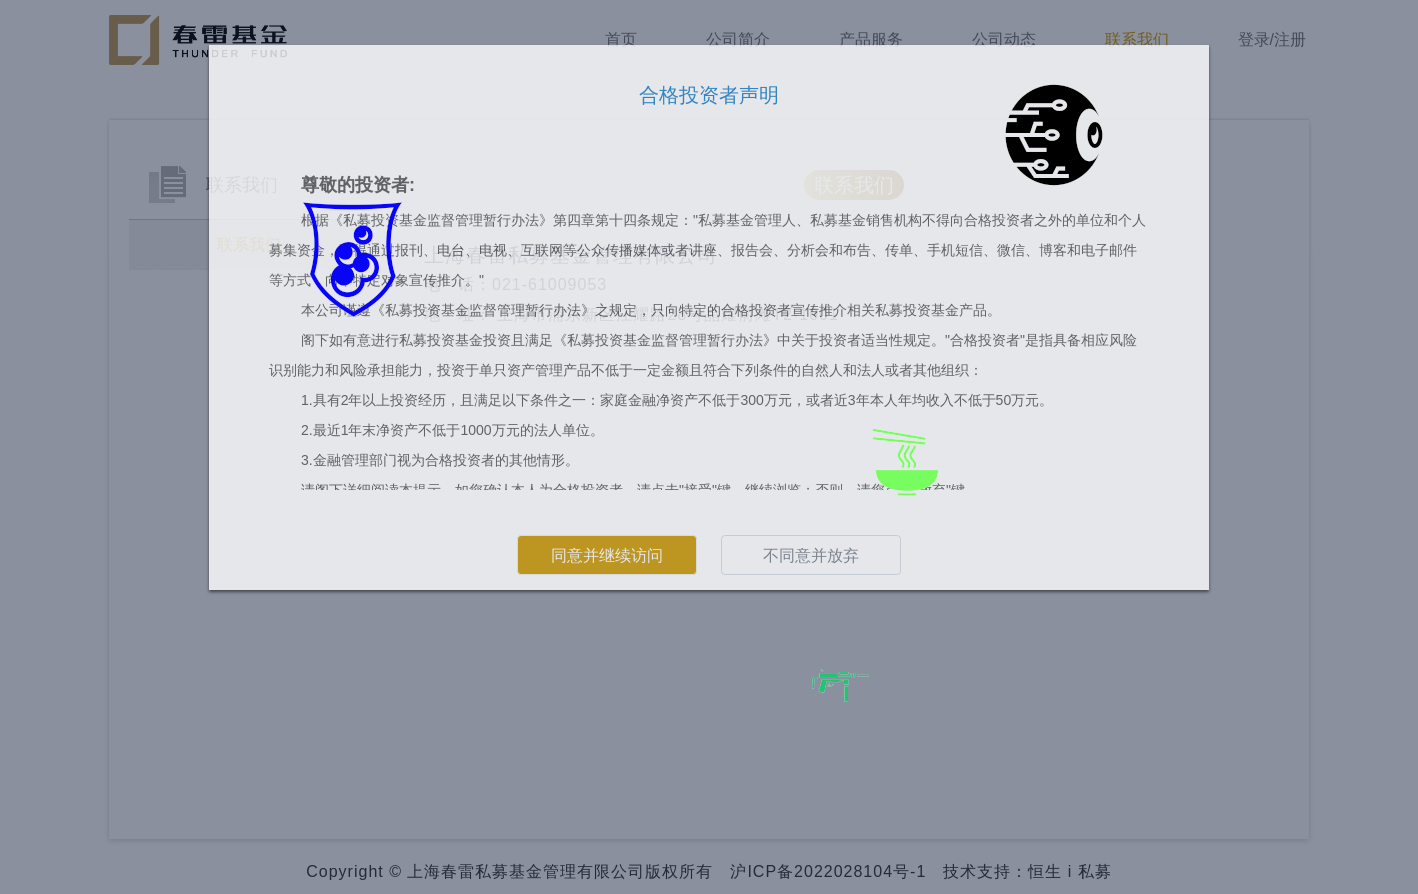  What do you see at coordinates (840, 685) in the screenshot?
I see `select the grease gun weapon` at bounding box center [840, 685].